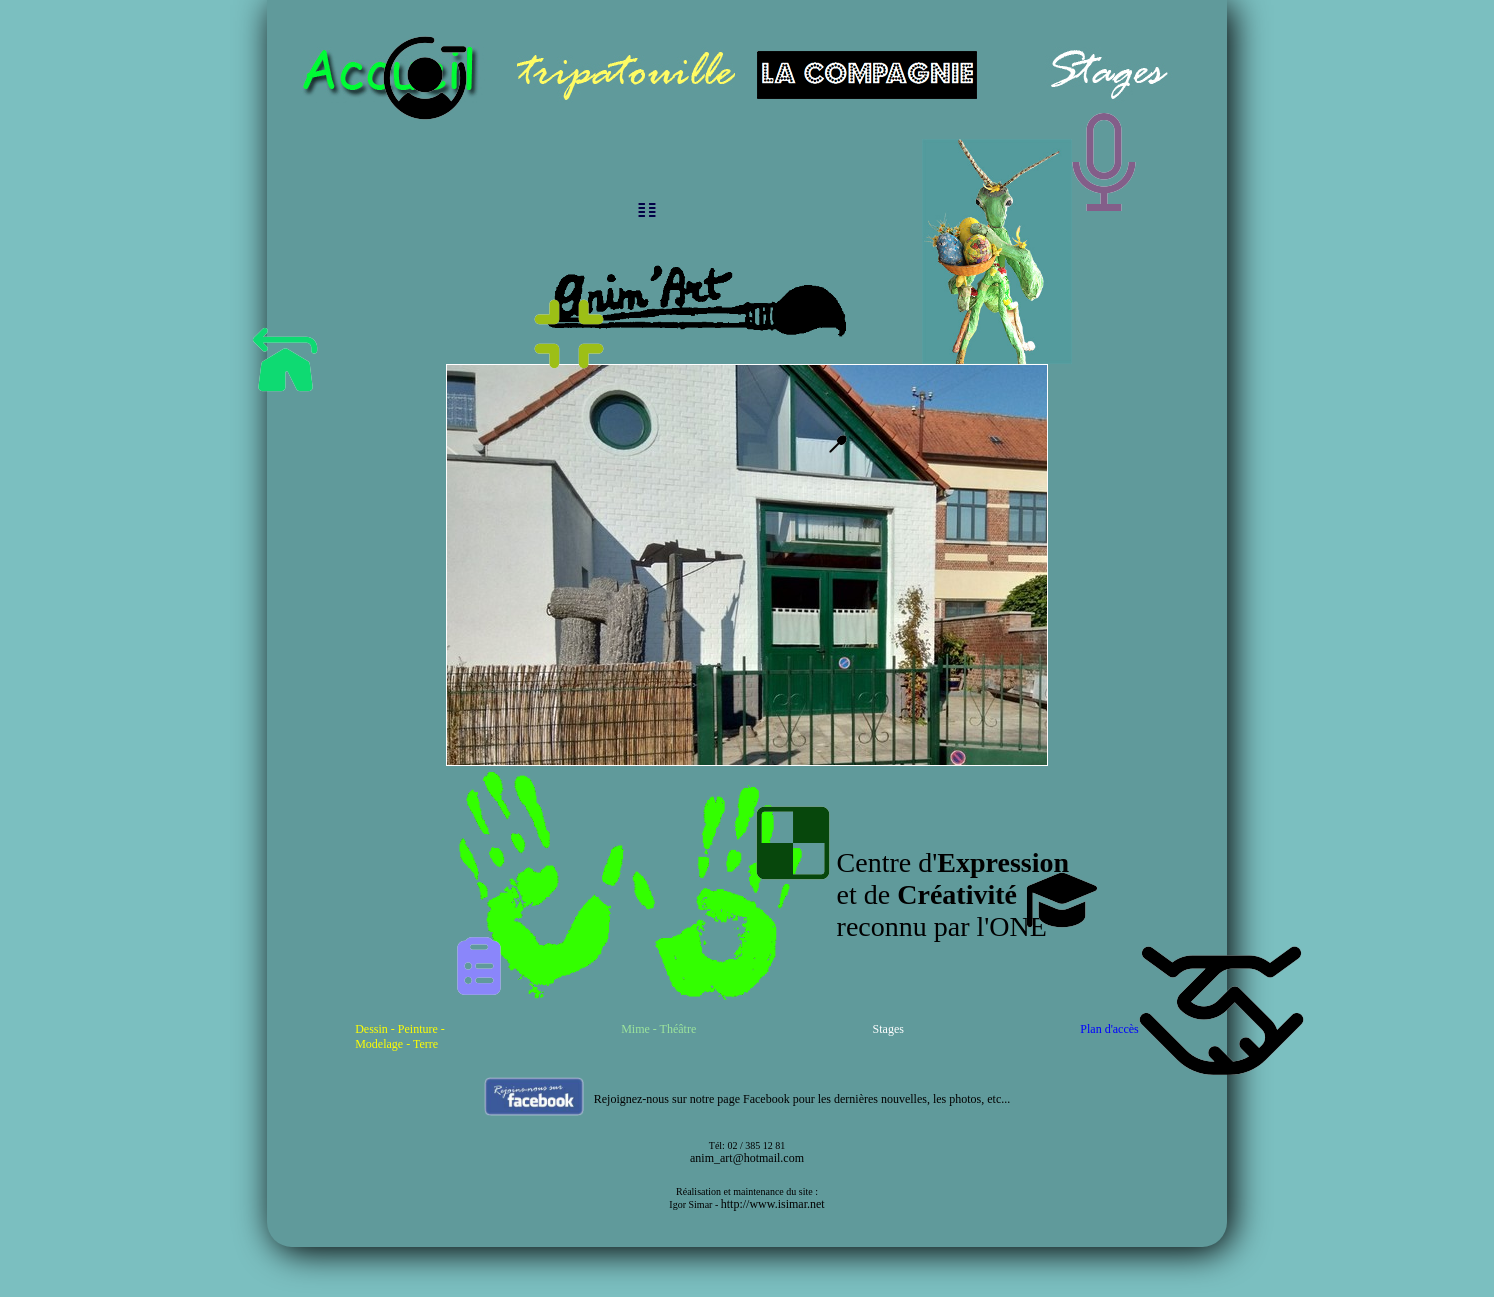 The width and height of the screenshot is (1494, 1297). Describe the element at coordinates (569, 334) in the screenshot. I see `compress or reduce content size` at that location.